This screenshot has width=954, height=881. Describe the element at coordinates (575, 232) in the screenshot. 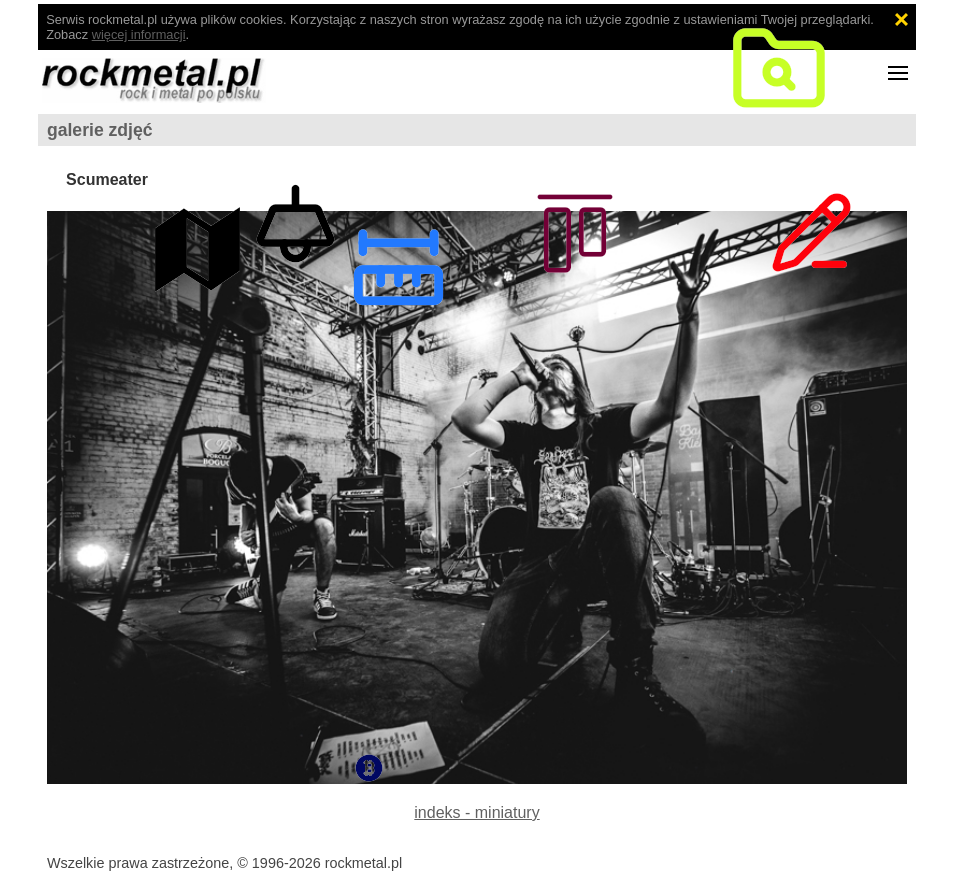

I see `align selected elements to the top` at that location.